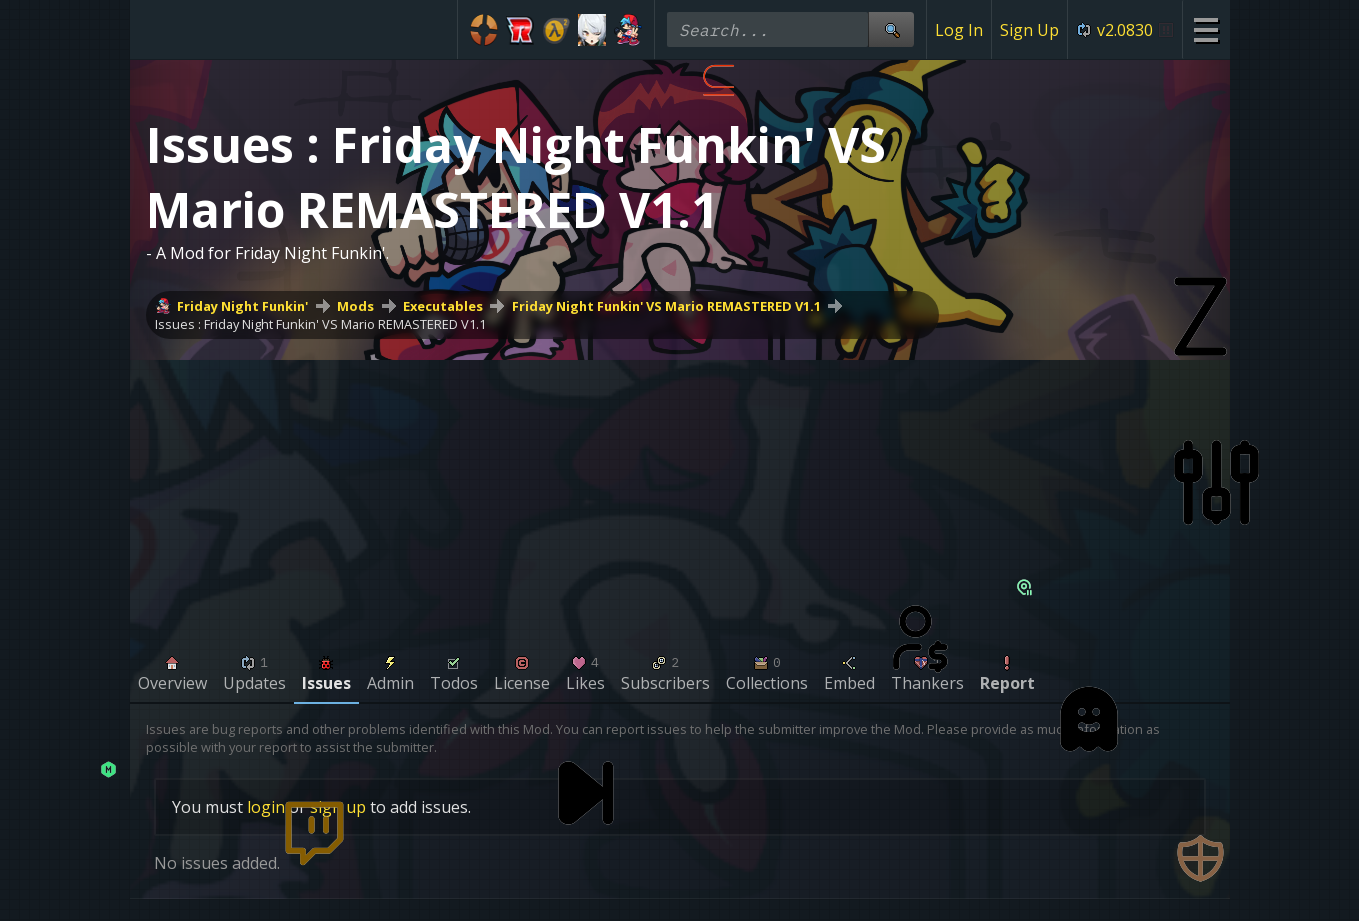 This screenshot has width=1359, height=921. Describe the element at coordinates (1200, 858) in the screenshot. I see `privacy or security settings with multiple protection layers` at that location.